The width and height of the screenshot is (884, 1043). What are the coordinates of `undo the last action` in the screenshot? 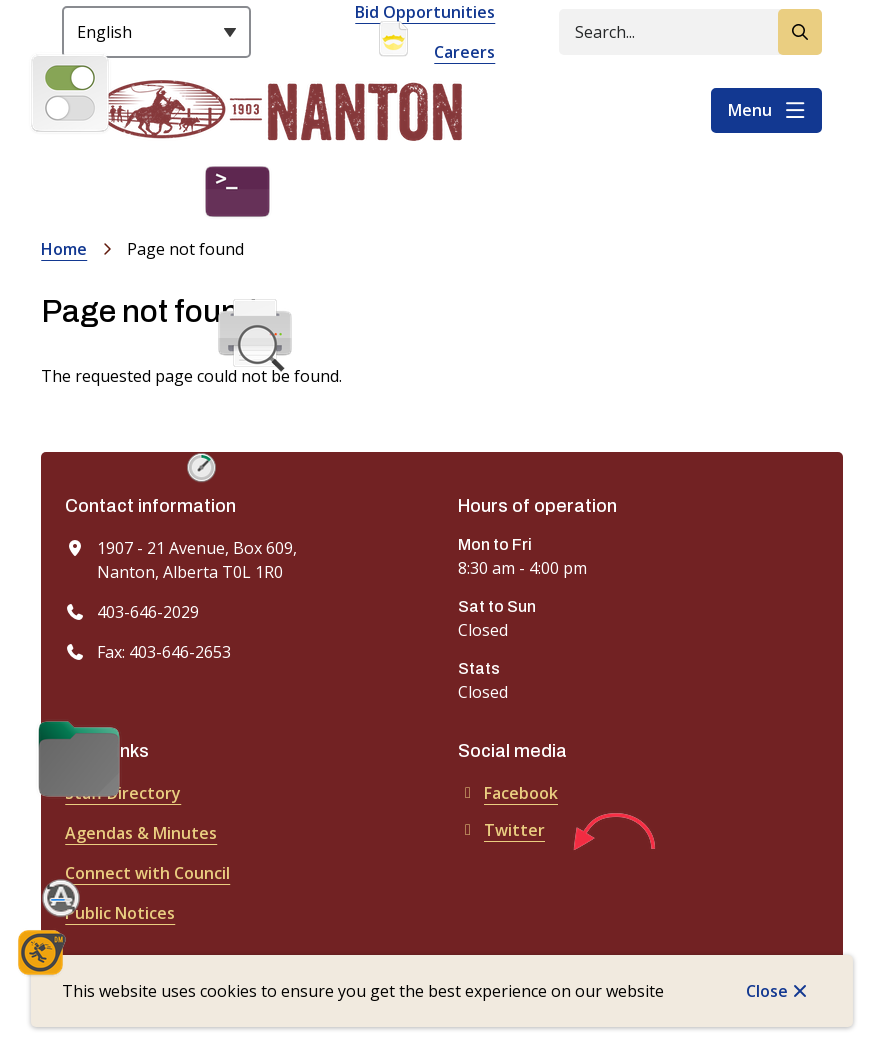 It's located at (614, 831).